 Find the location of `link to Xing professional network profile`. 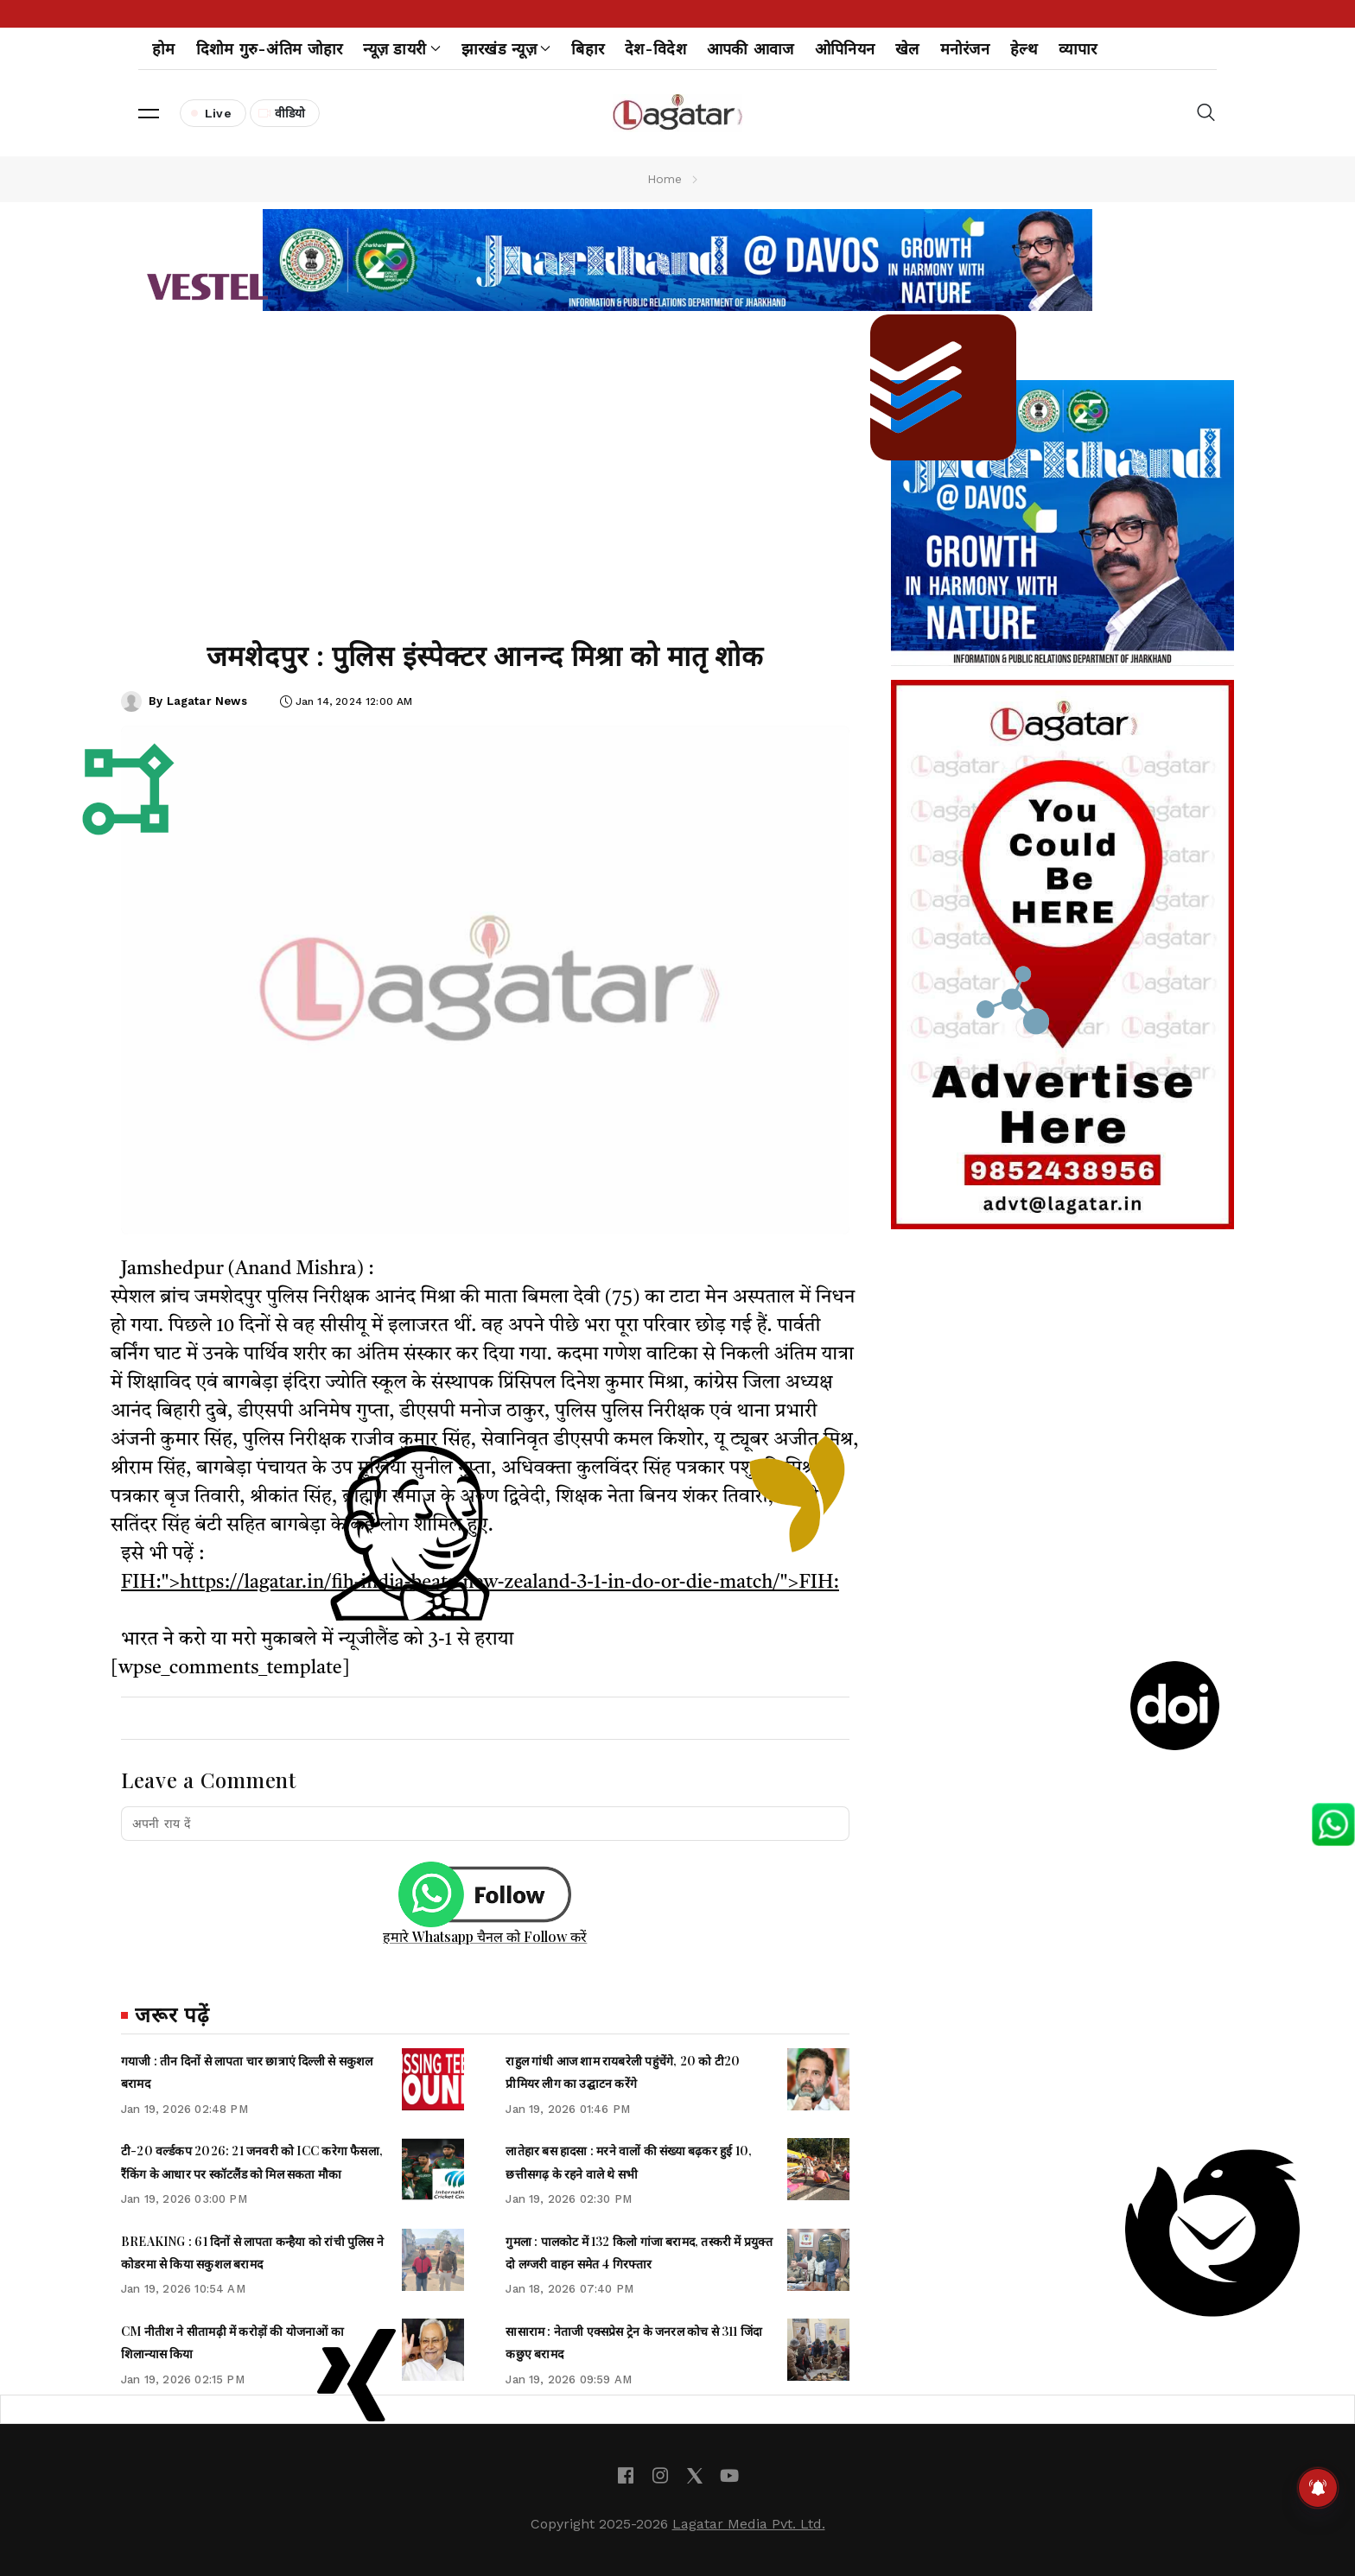

link to Xing professional network profile is located at coordinates (356, 2375).